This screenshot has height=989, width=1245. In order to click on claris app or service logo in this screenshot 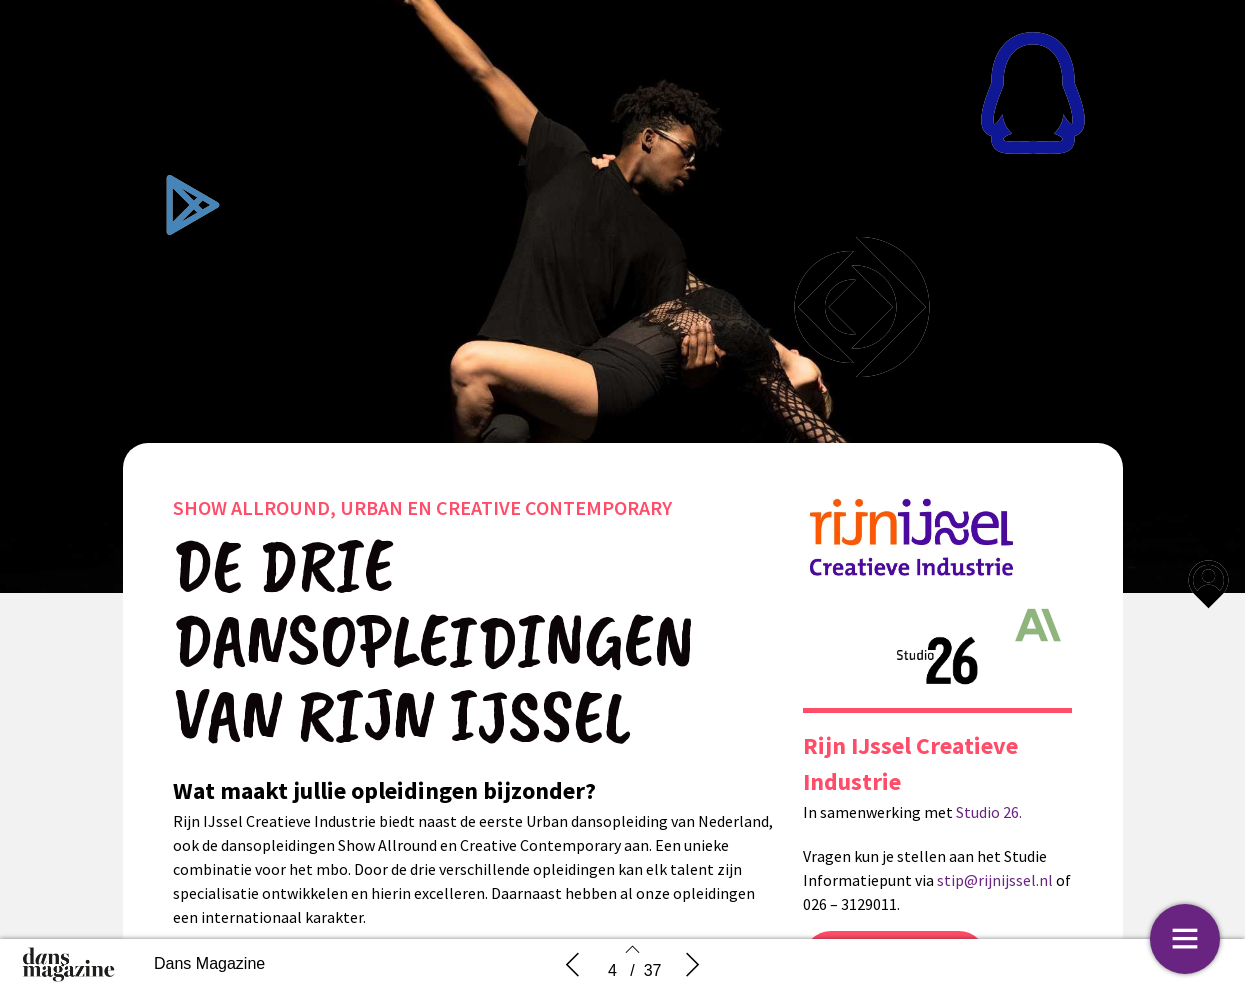, I will do `click(862, 307)`.